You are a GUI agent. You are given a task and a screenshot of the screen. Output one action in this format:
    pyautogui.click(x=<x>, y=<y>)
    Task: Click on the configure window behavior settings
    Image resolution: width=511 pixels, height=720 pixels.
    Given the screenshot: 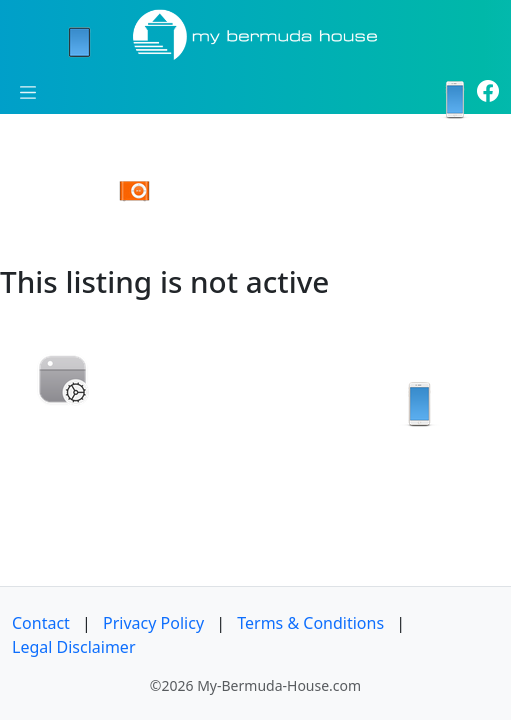 What is the action you would take?
    pyautogui.click(x=63, y=380)
    